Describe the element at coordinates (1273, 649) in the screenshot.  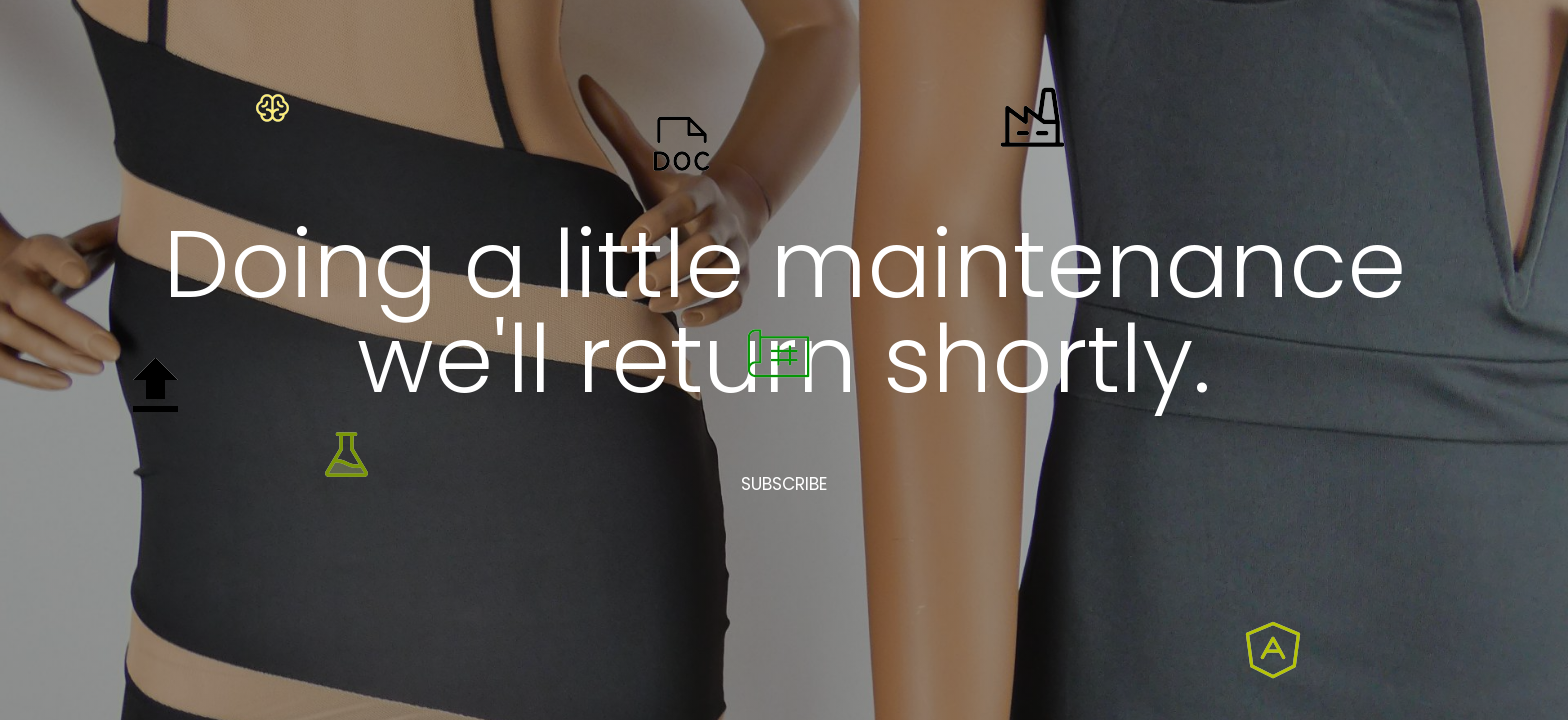
I see `Angular framework logo` at that location.